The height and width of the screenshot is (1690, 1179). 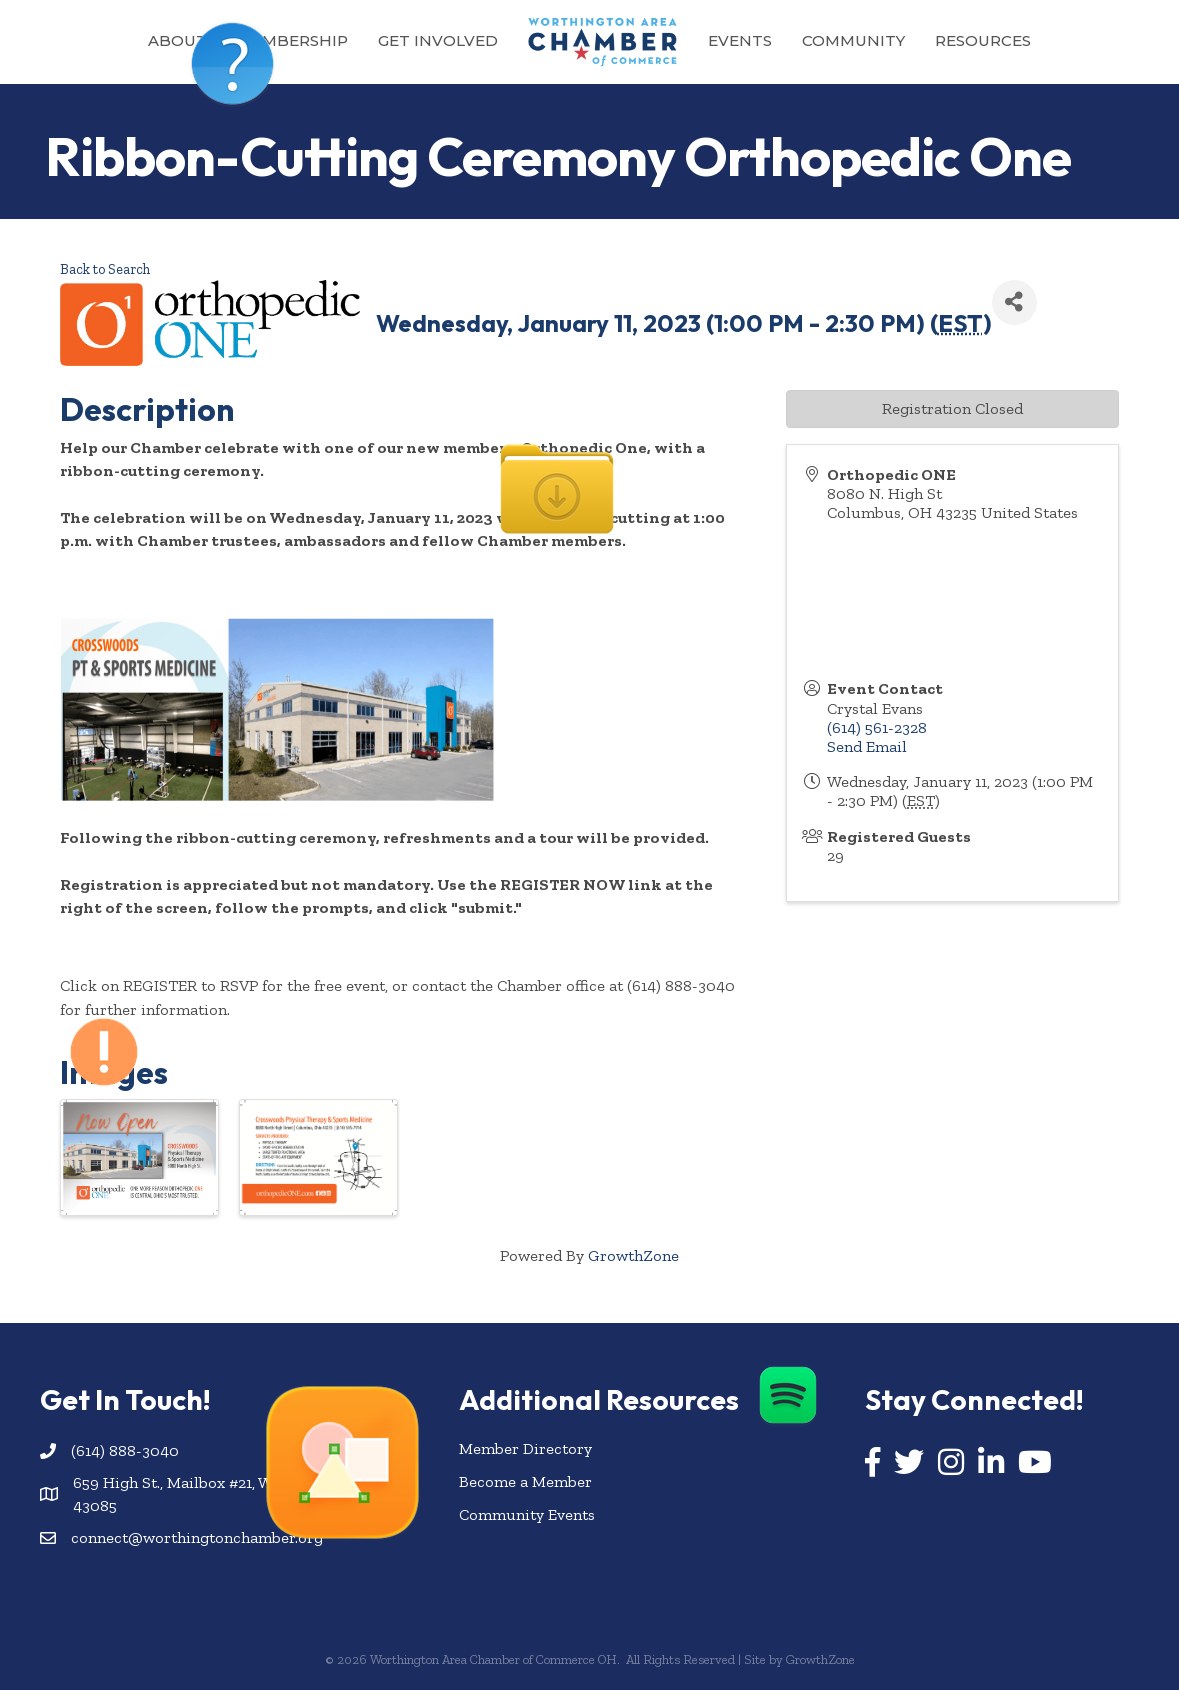 I want to click on indicates locally modified file not yet staged for commit, so click(x=104, y=1052).